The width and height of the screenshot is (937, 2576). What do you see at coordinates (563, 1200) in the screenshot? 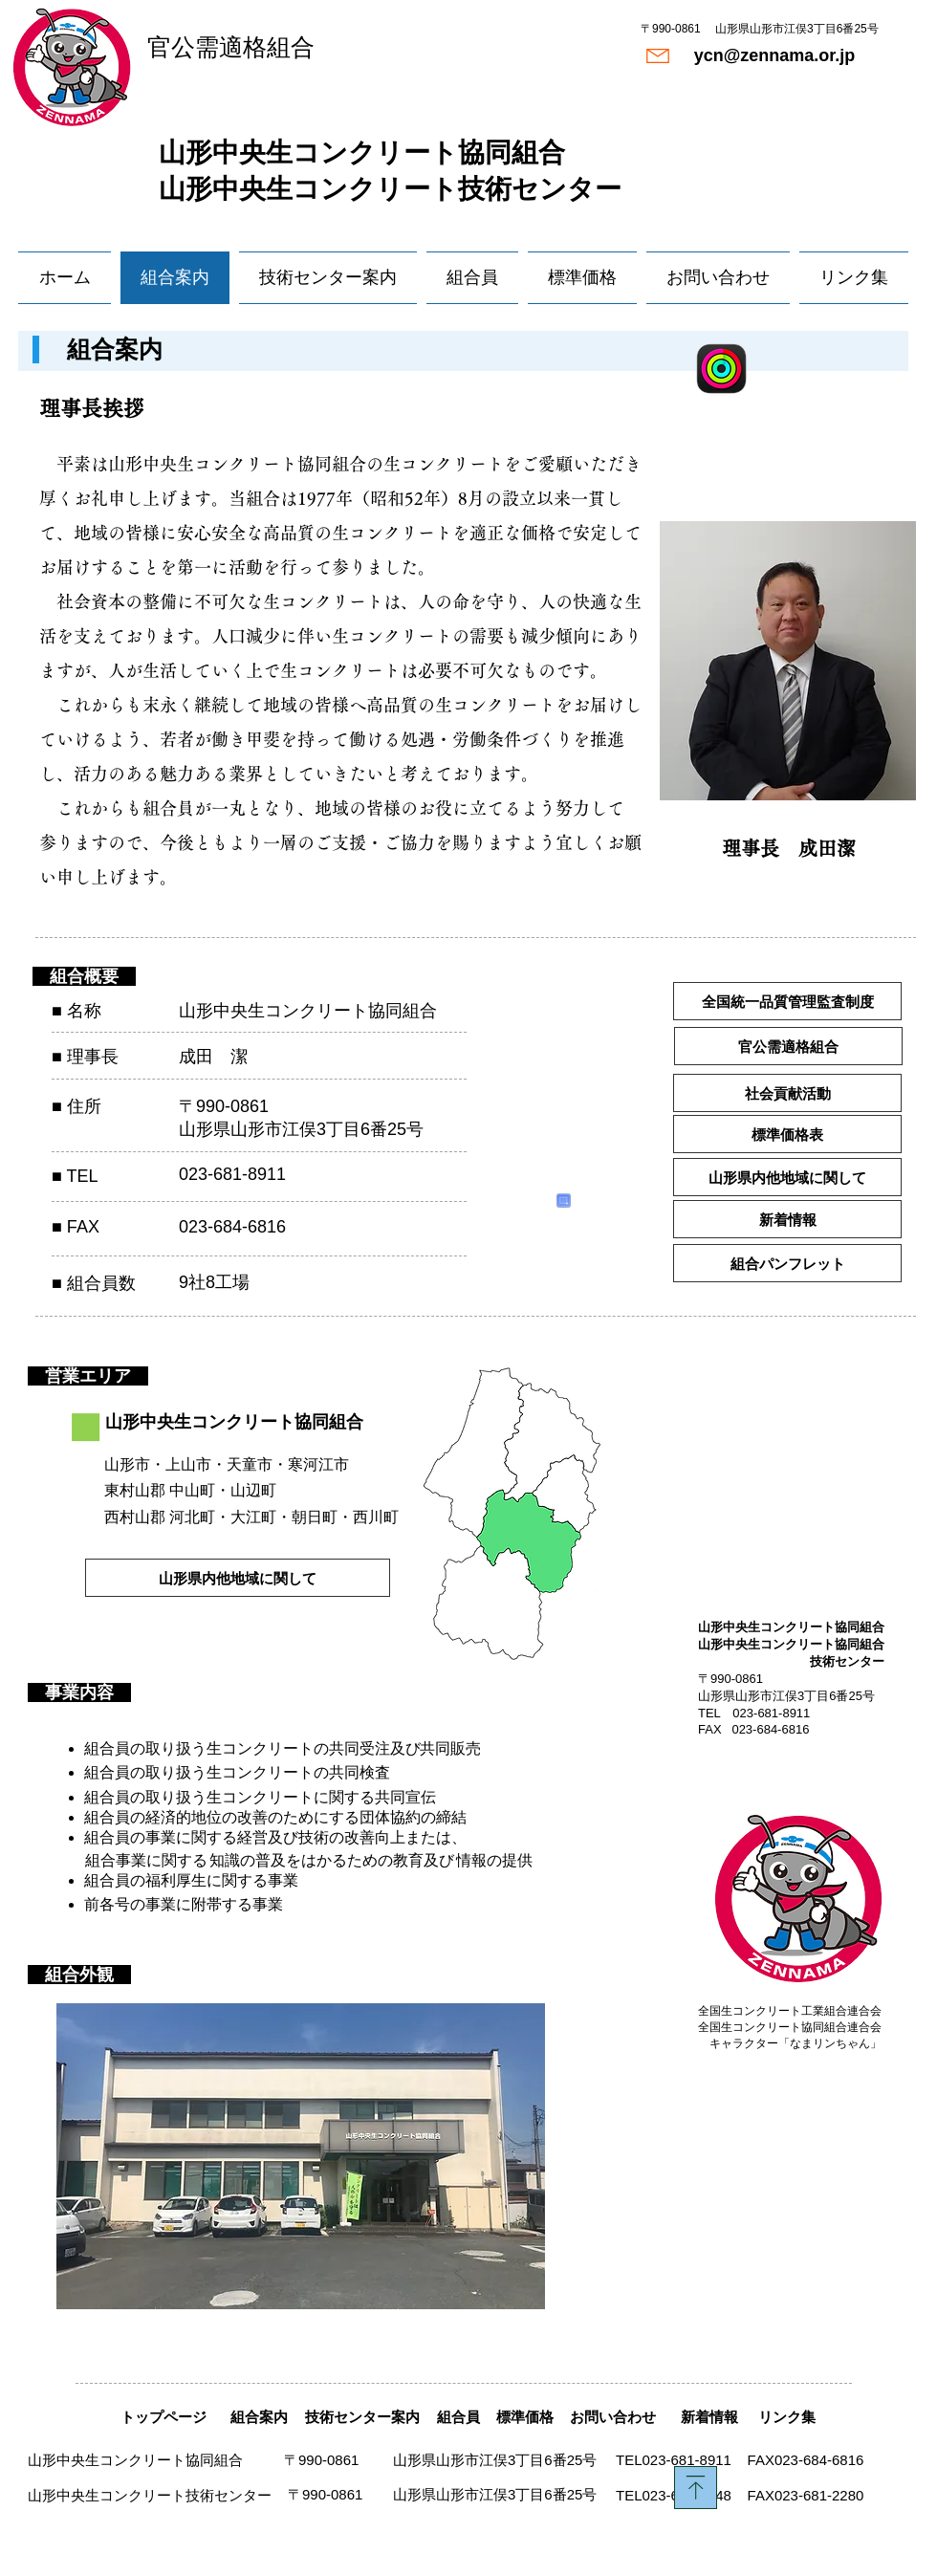
I see `take a screenshot` at bounding box center [563, 1200].